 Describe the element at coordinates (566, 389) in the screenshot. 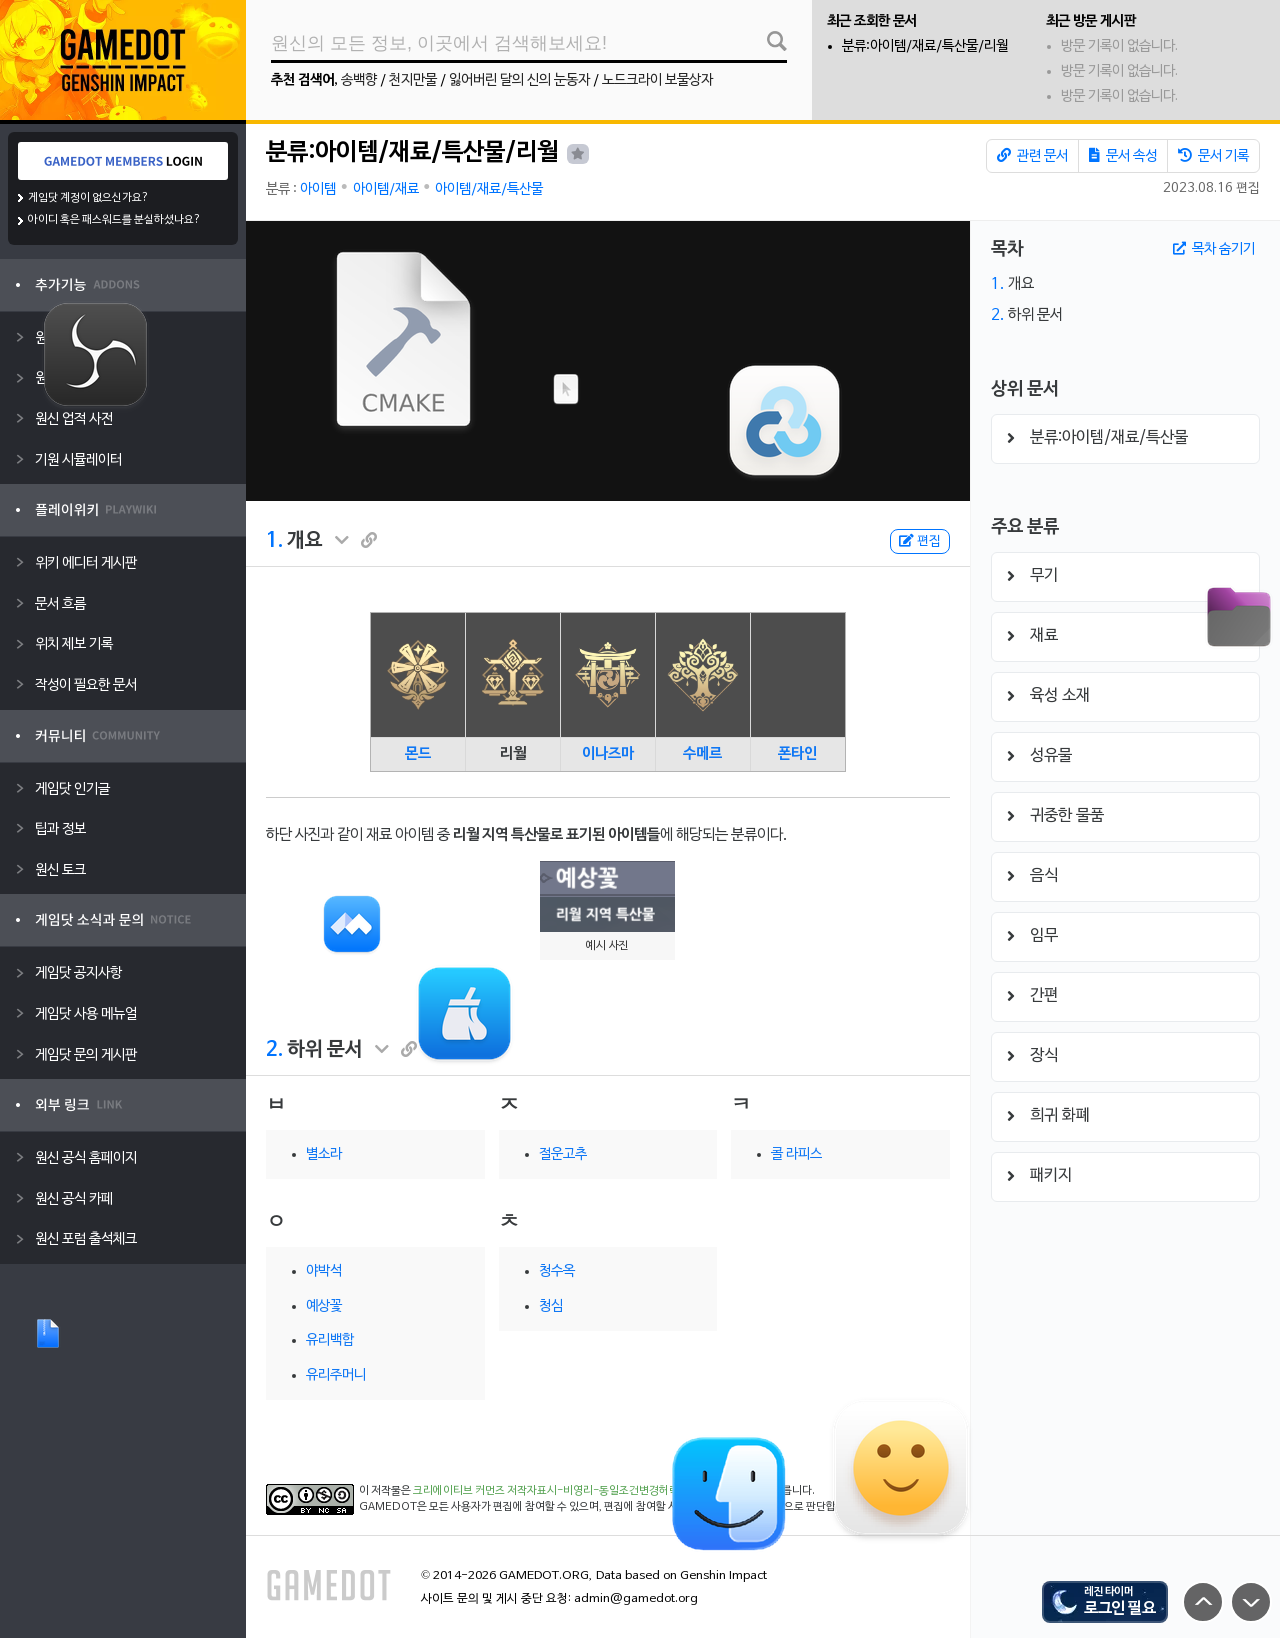

I see `cursor image file type` at that location.